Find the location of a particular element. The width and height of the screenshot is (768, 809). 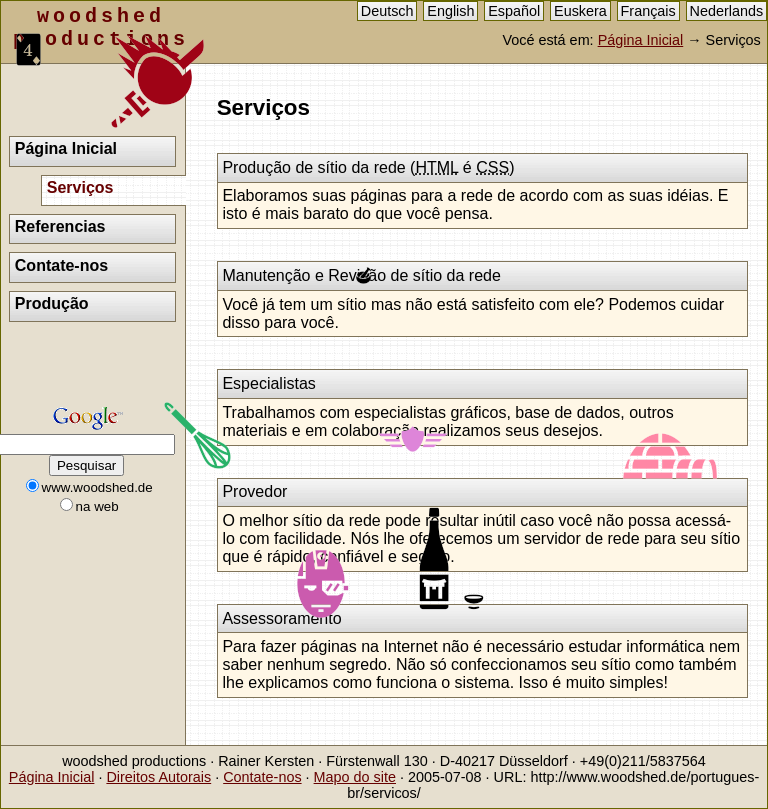

perform a slashing attack is located at coordinates (157, 81).